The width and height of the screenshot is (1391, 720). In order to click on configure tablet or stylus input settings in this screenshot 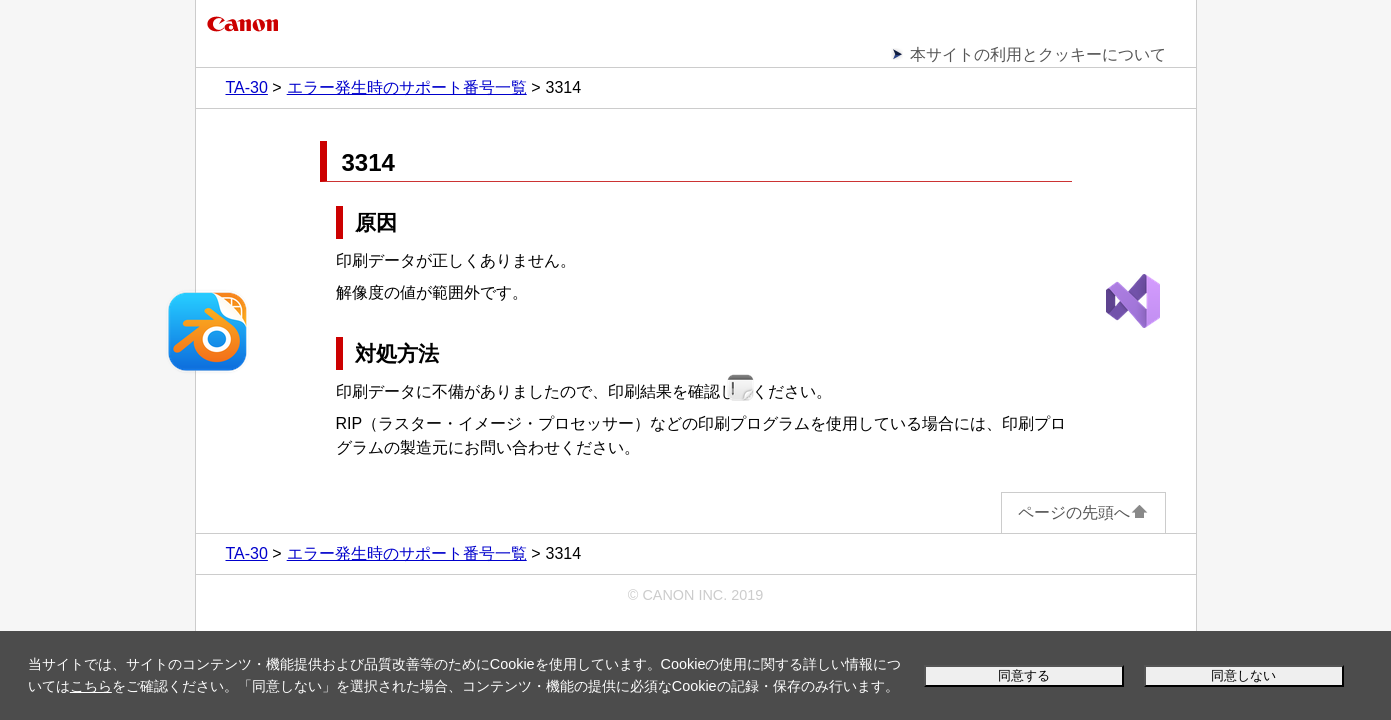, I will do `click(740, 387)`.